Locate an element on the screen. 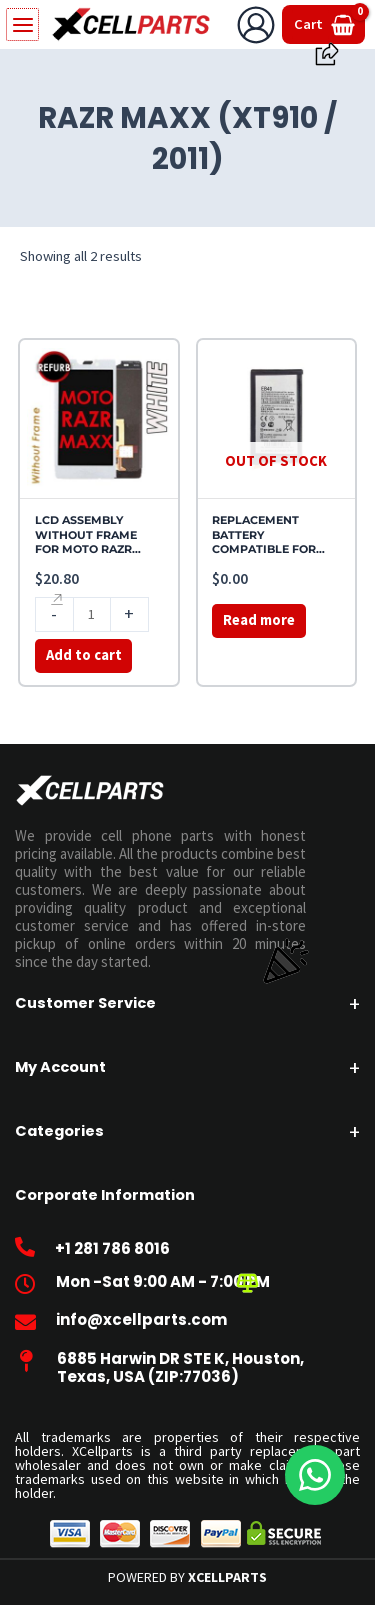 This screenshot has height=1605, width=375. access solar energy or power settings is located at coordinates (247, 1282).